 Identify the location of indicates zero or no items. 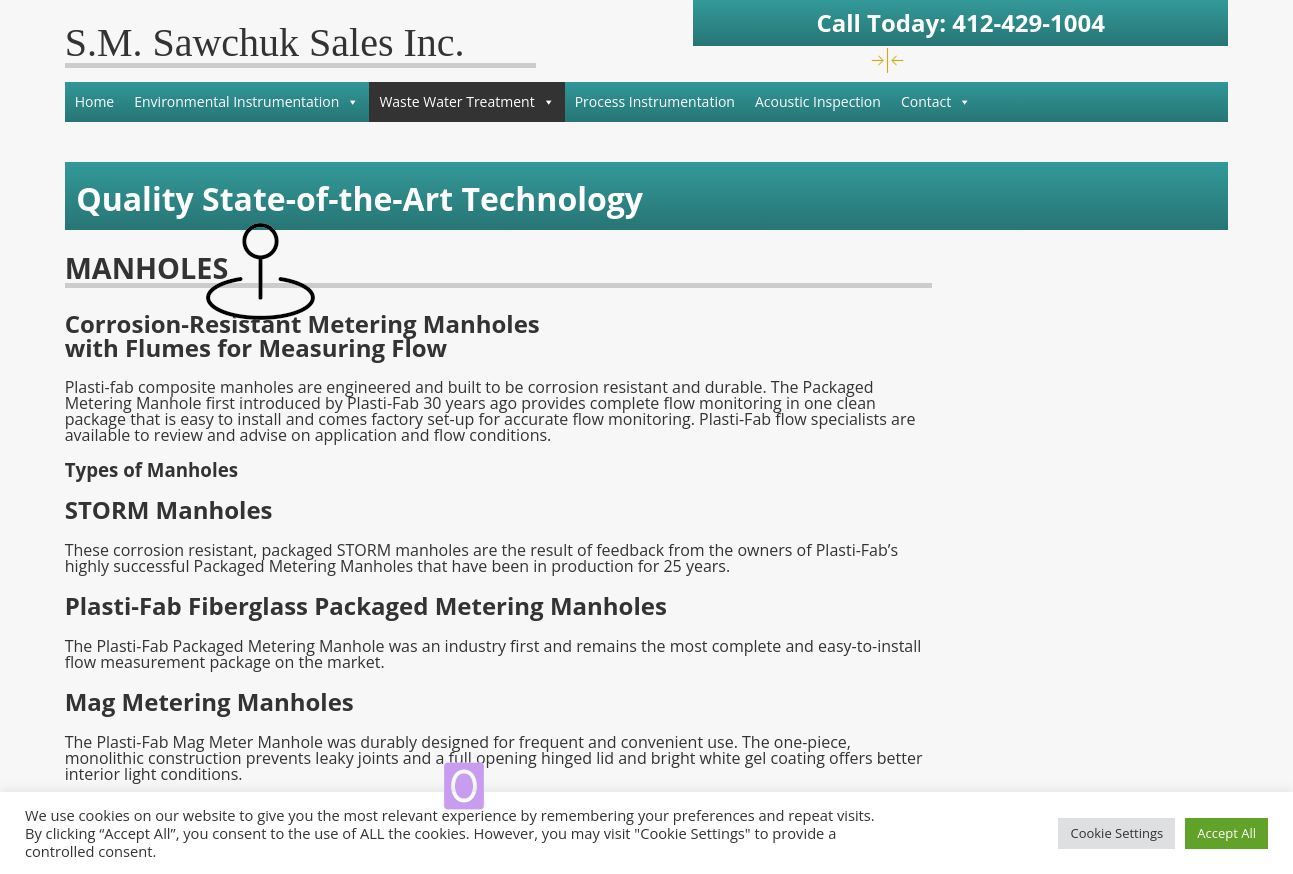
(464, 786).